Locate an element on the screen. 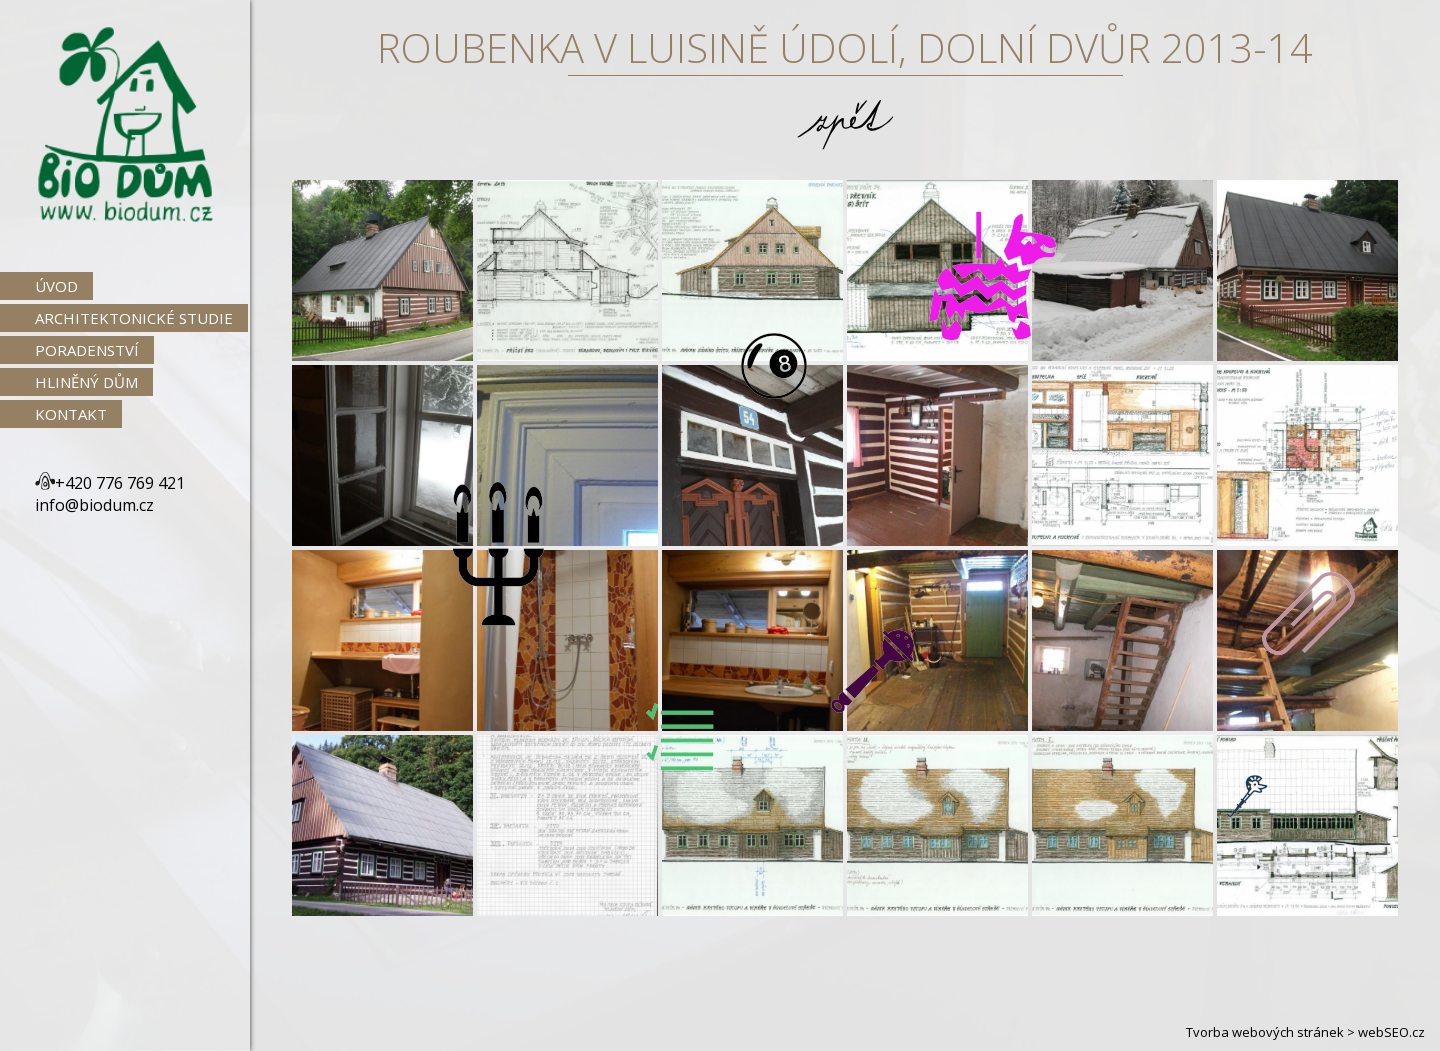  select holy water sprinkler item is located at coordinates (873, 670).